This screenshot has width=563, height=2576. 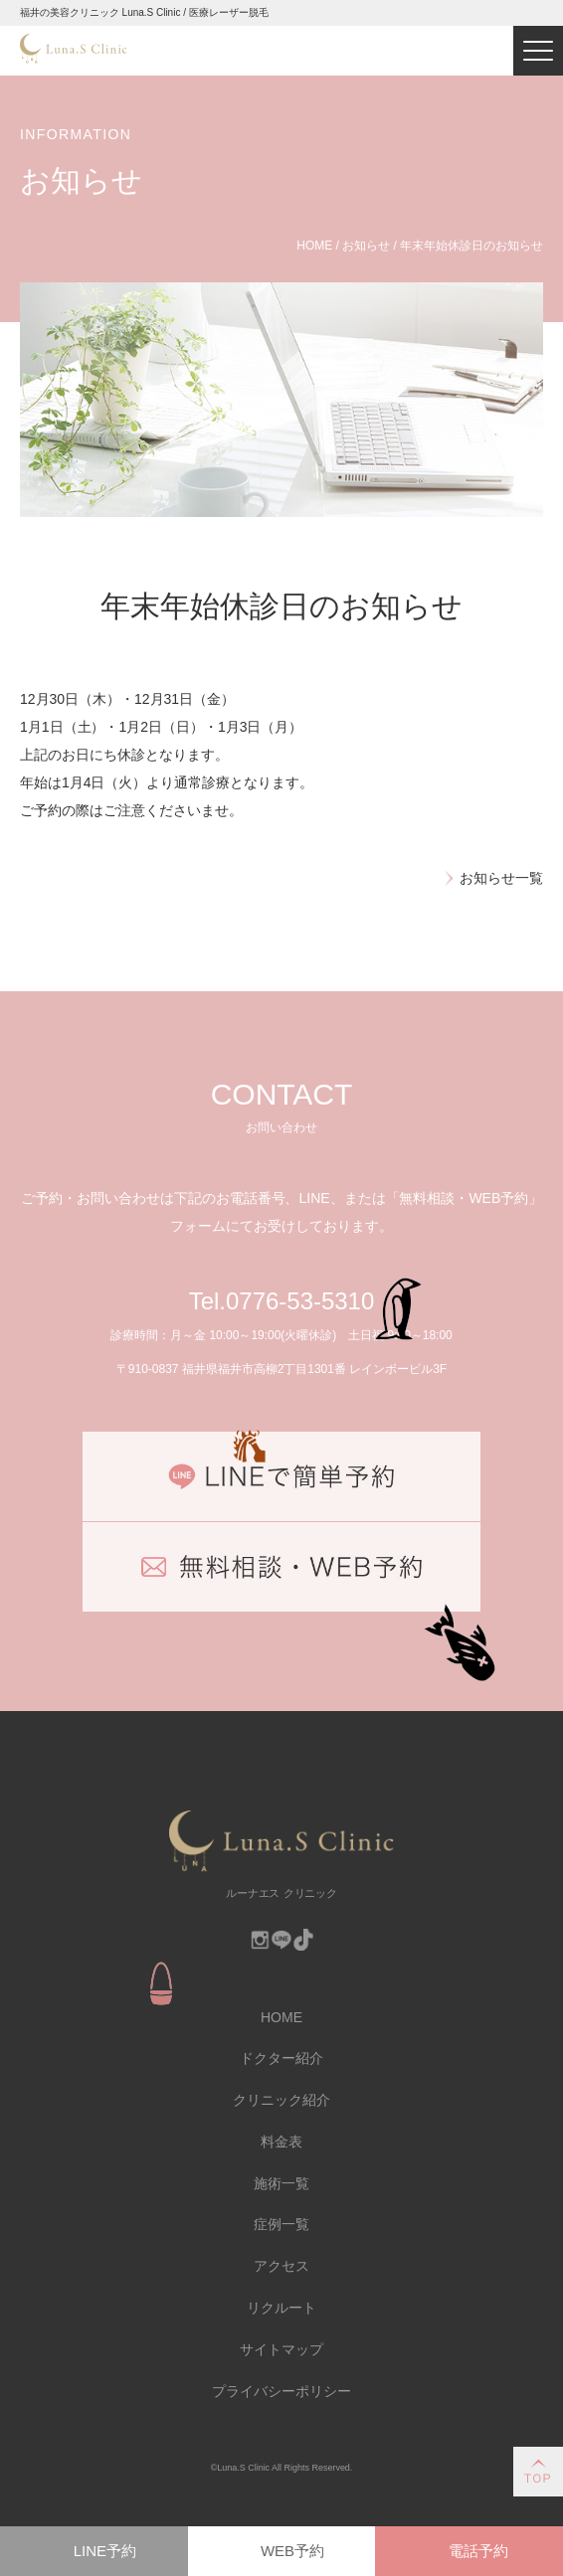 I want to click on penguin character or mascot icon, so click(x=398, y=1308).